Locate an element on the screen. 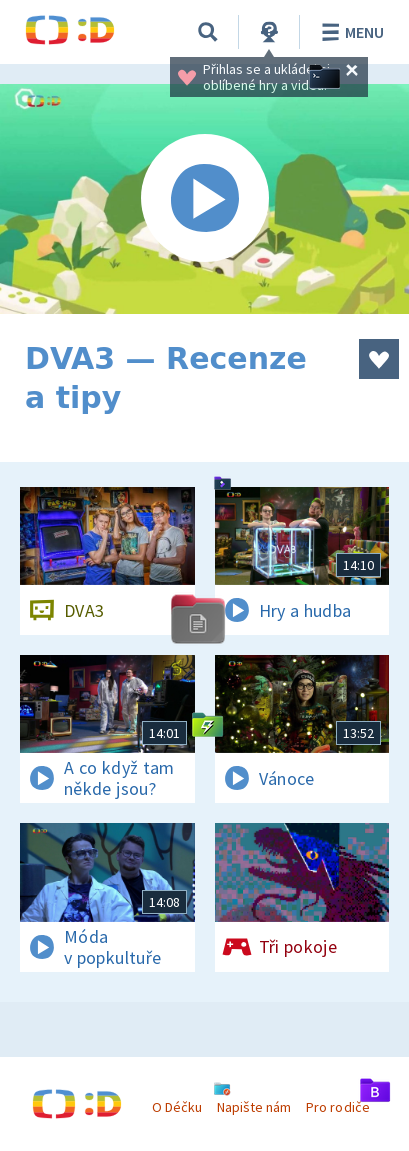 This screenshot has width=409, height=1151. open powershell scripts folder is located at coordinates (324, 77).